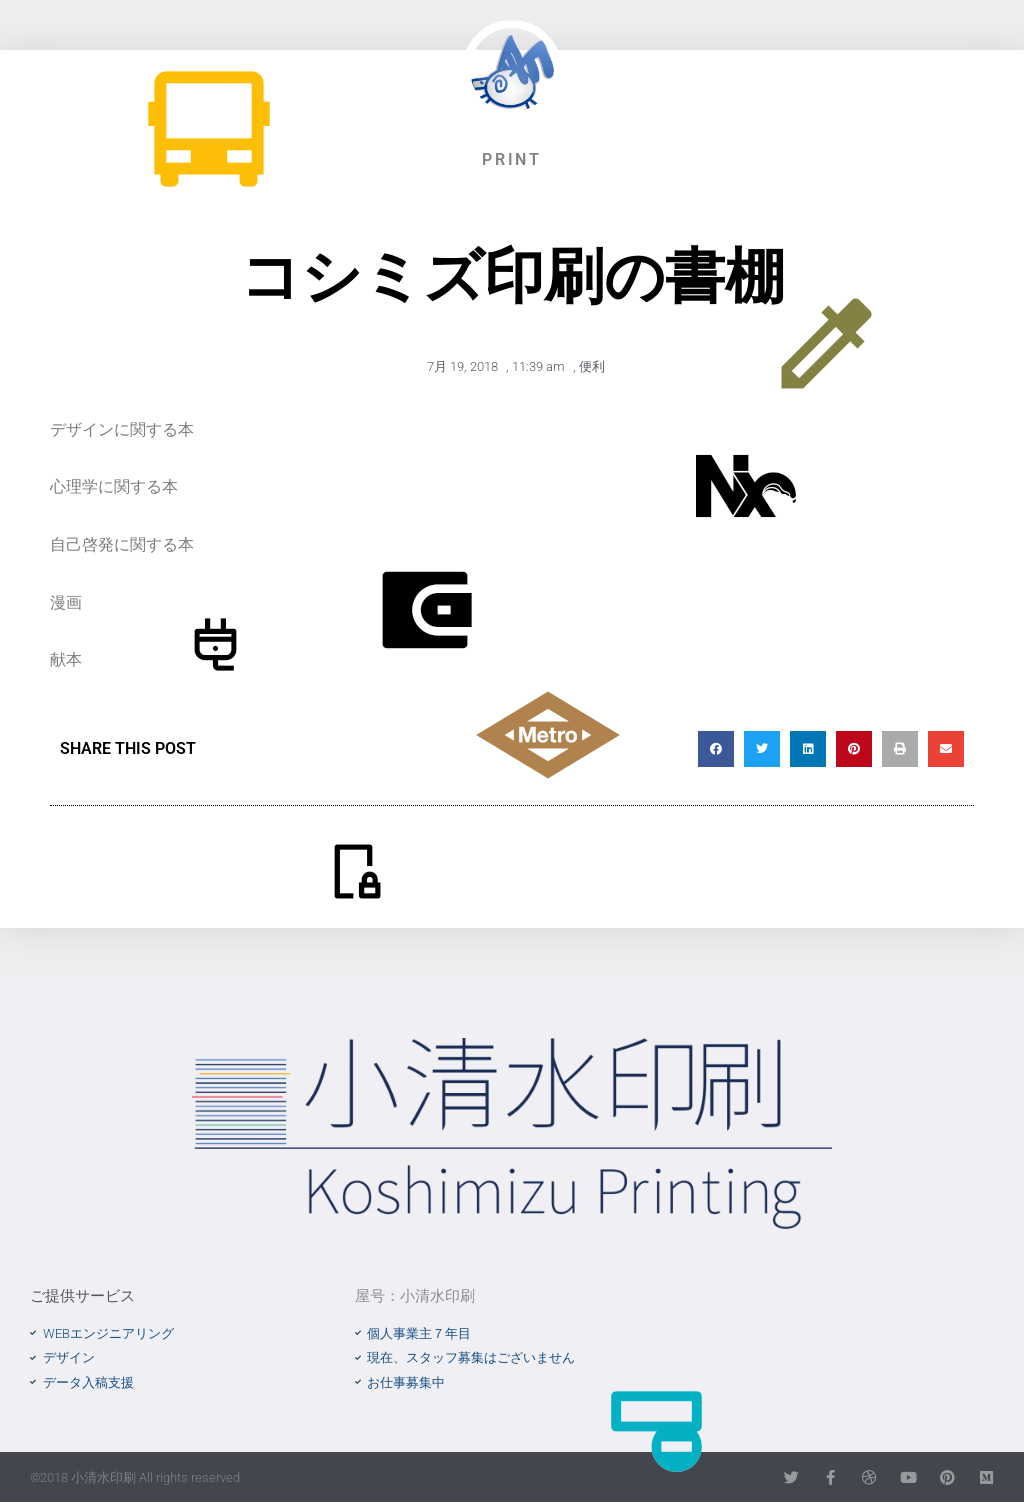 Image resolution: width=1024 pixels, height=1502 pixels. Describe the element at coordinates (353, 871) in the screenshot. I see `indicates device is locked or secured` at that location.